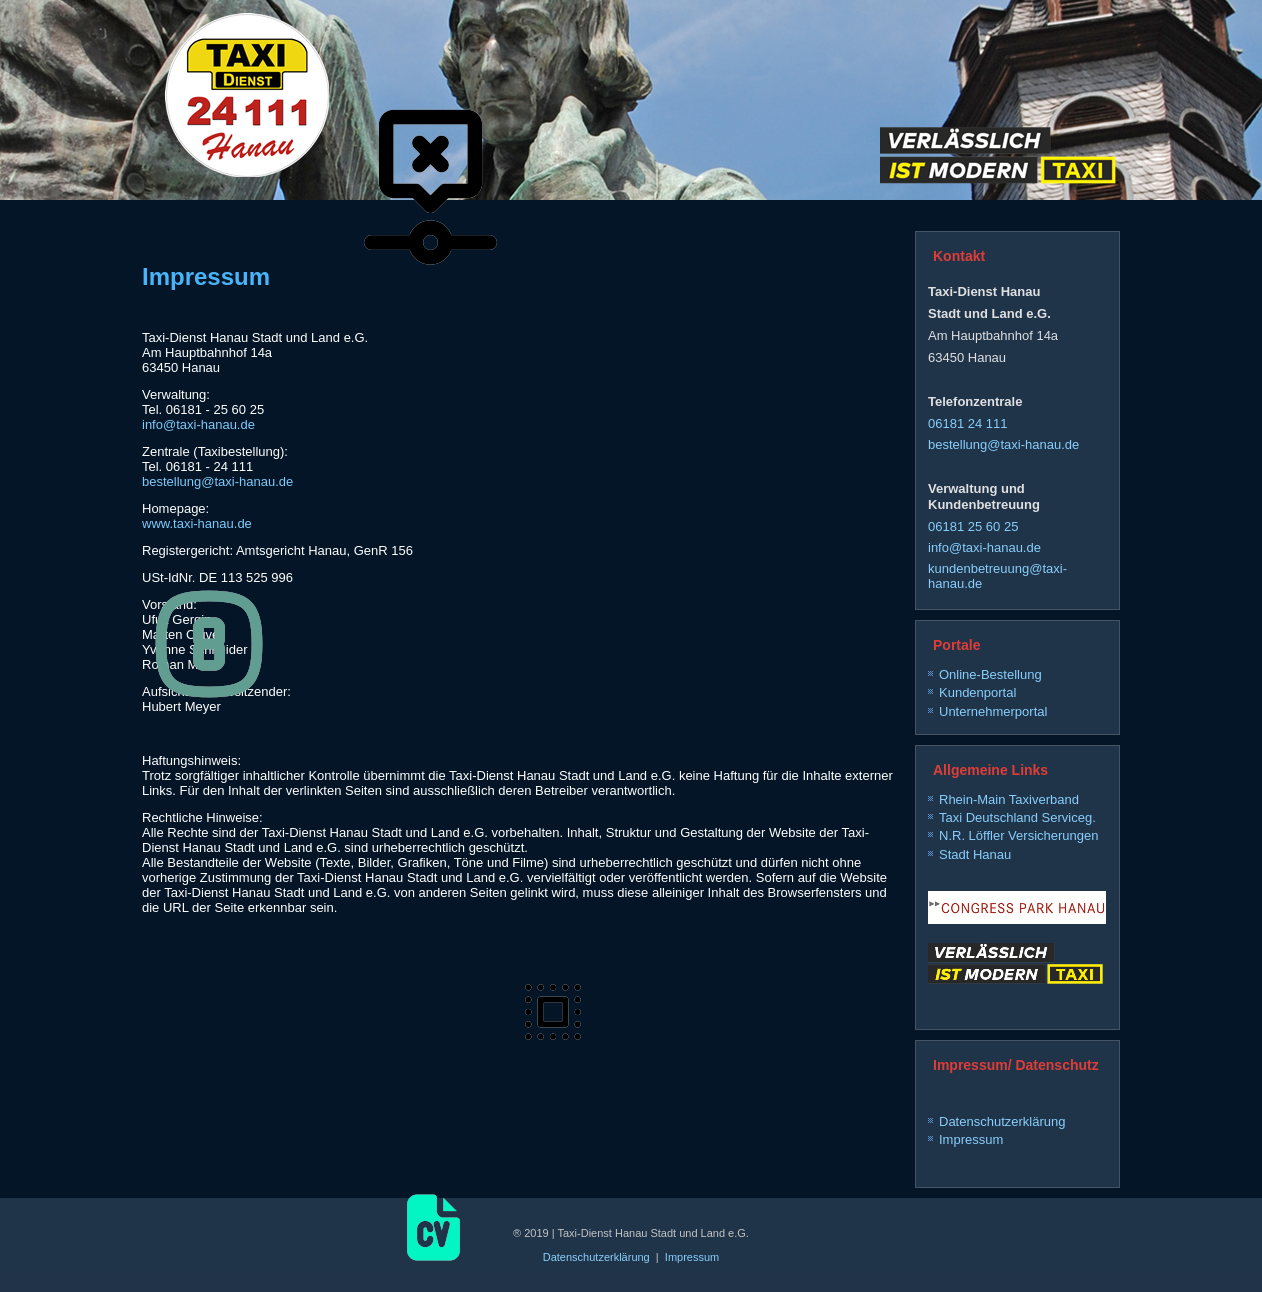  I want to click on indicates item number 8 in a list or sequence, so click(209, 644).